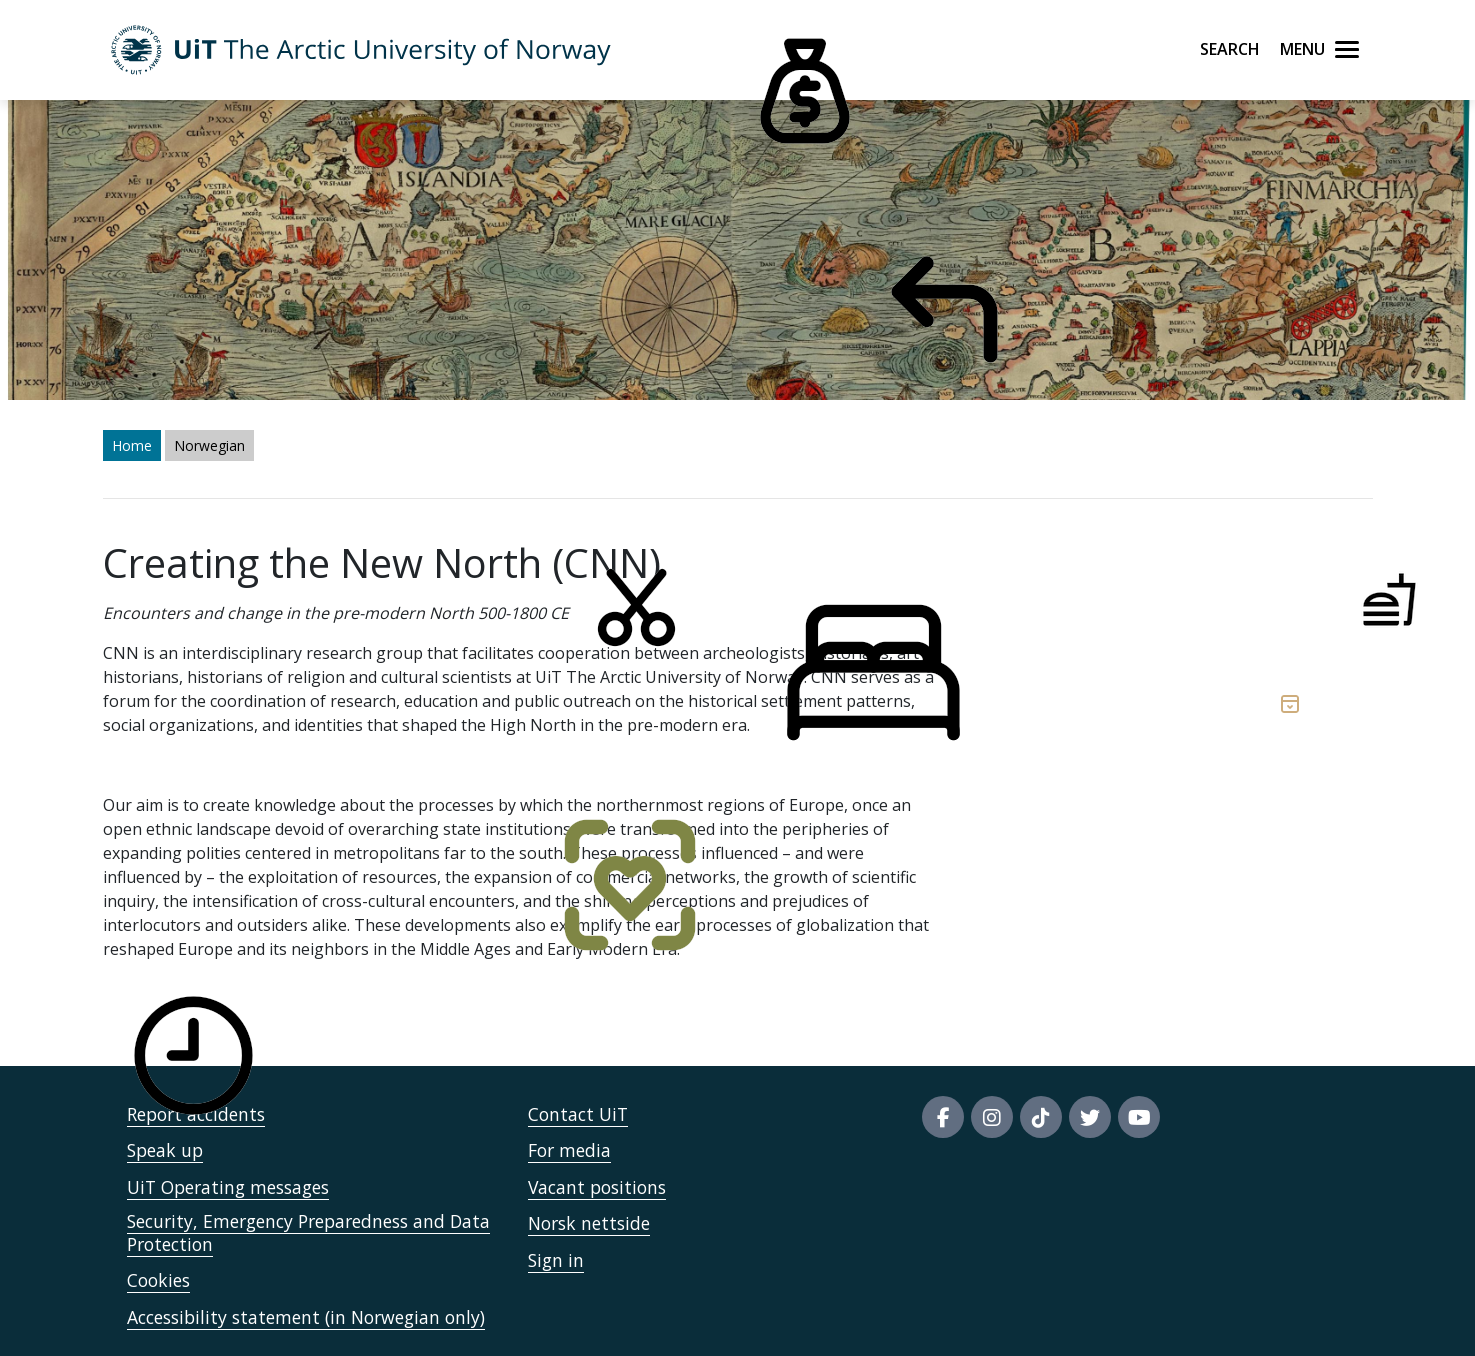 The width and height of the screenshot is (1475, 1356). I want to click on expand the navigation bar, so click(1290, 704).